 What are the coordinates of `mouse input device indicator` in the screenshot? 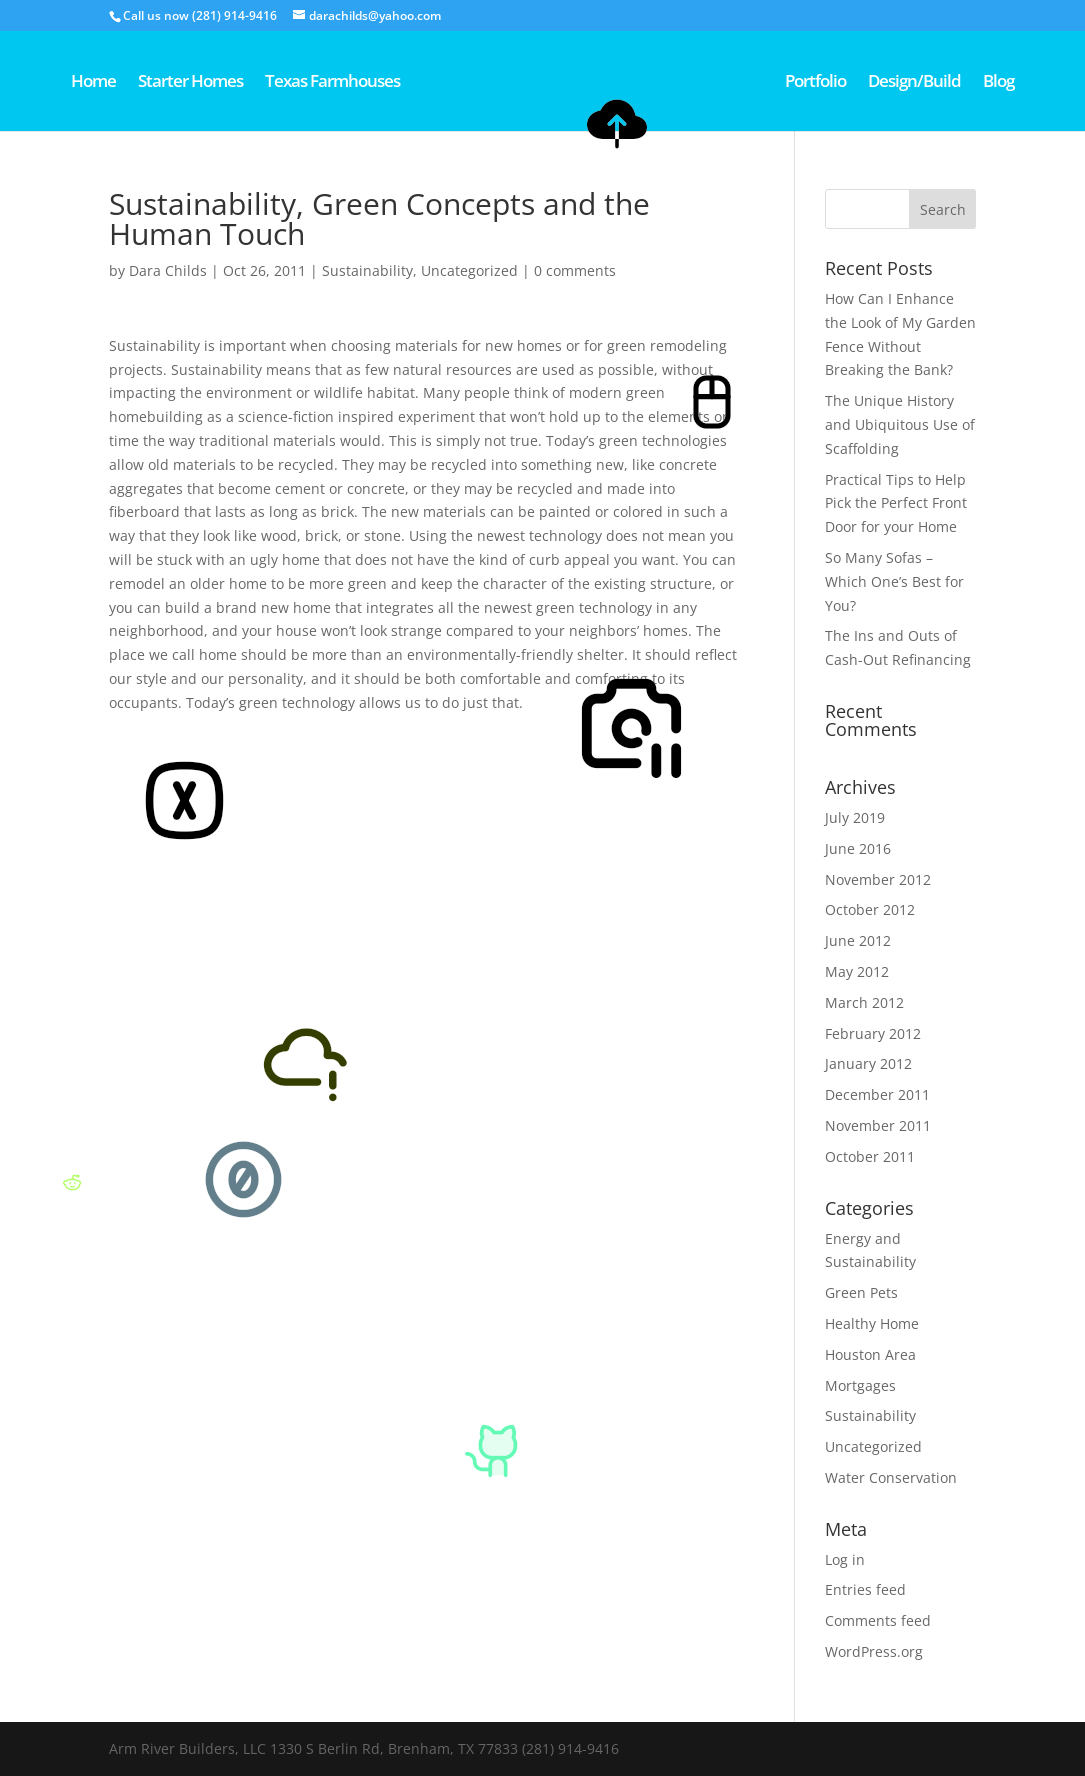 It's located at (712, 402).